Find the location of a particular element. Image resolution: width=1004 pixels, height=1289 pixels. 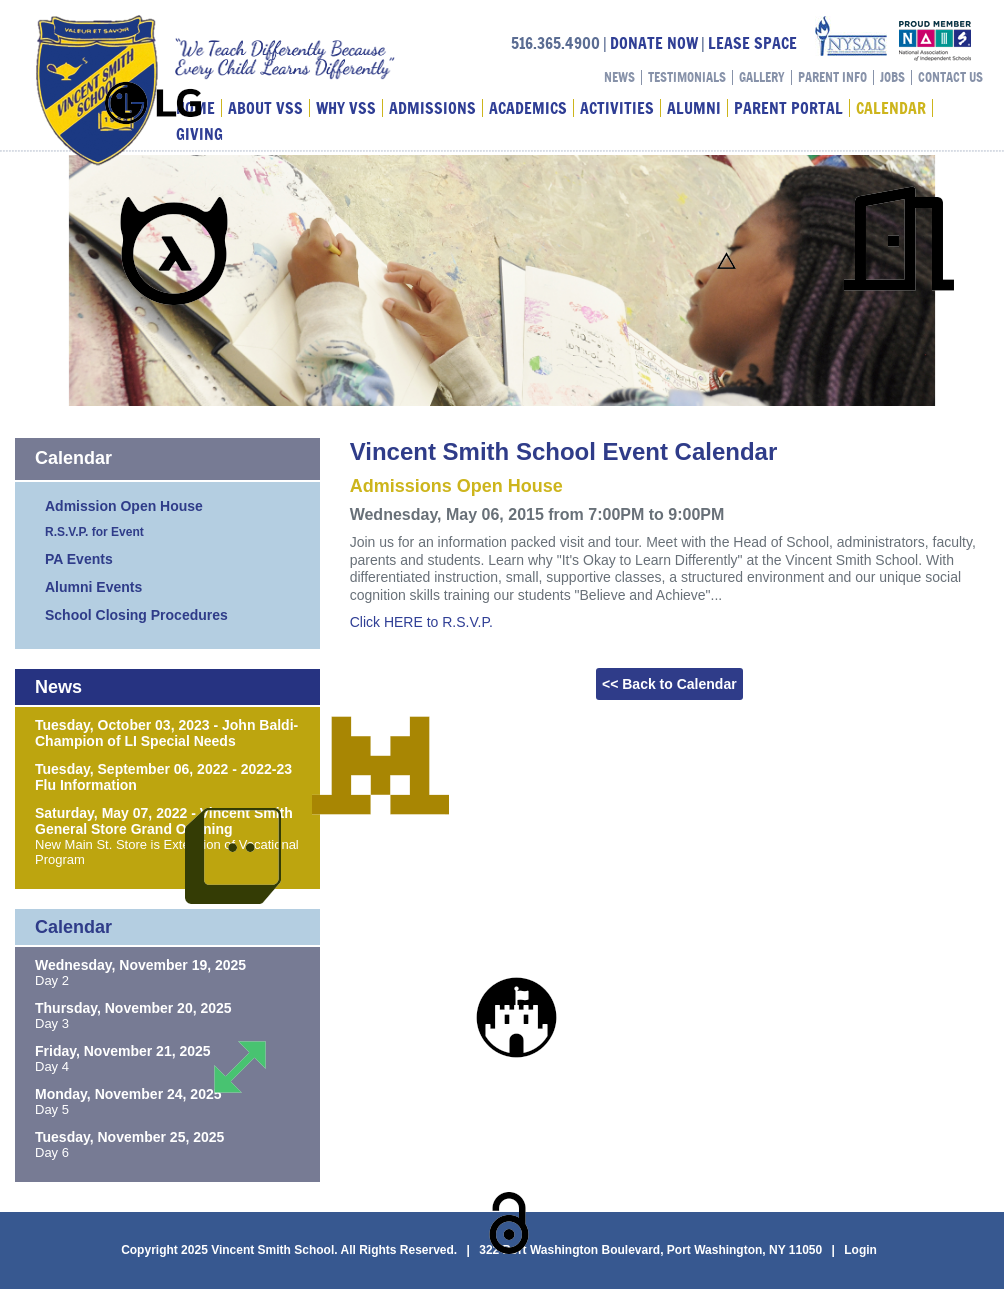

hasura platform logo is located at coordinates (174, 251).